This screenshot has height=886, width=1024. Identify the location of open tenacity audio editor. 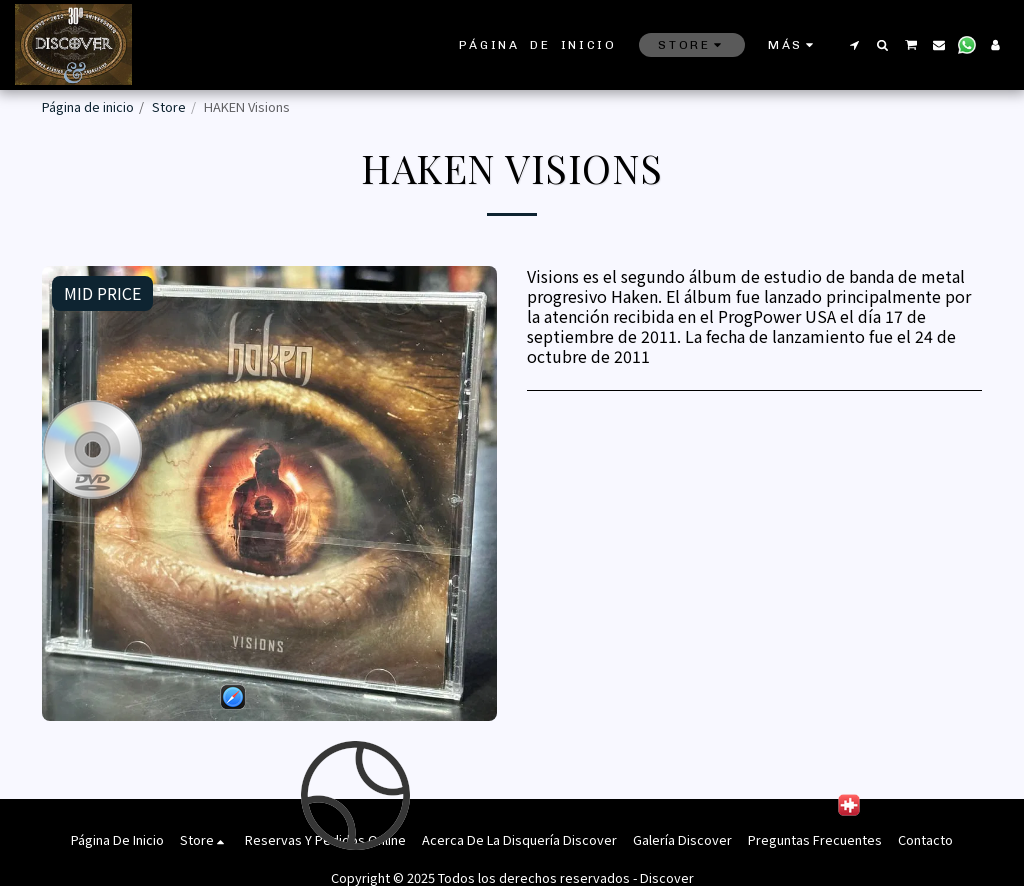
(849, 805).